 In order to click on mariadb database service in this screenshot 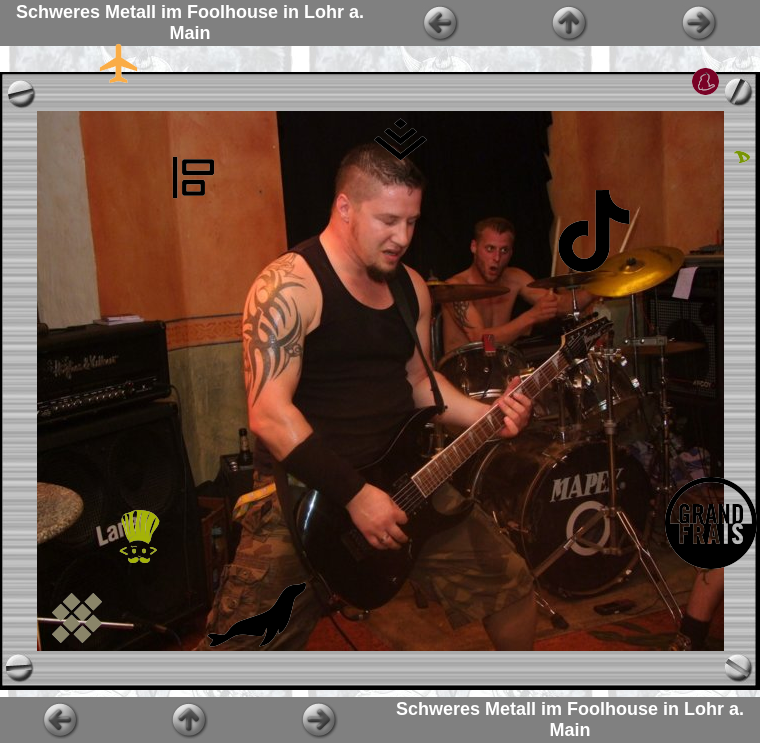, I will do `click(256, 614)`.